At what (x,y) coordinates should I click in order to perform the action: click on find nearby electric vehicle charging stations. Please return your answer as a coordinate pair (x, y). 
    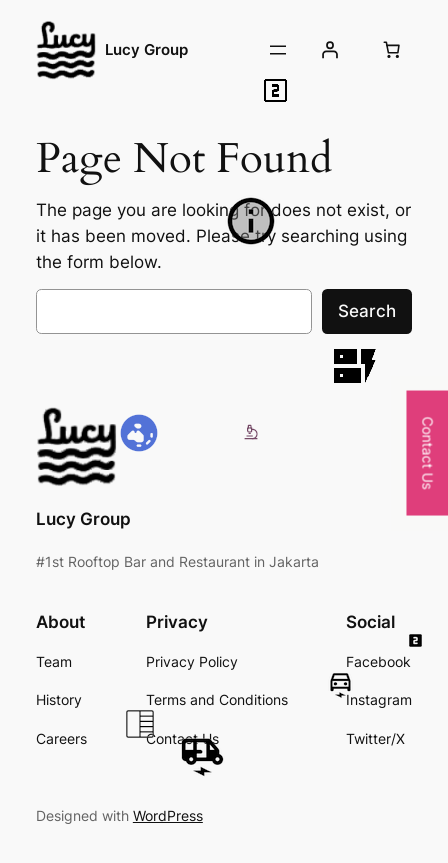
    Looking at the image, I should click on (340, 685).